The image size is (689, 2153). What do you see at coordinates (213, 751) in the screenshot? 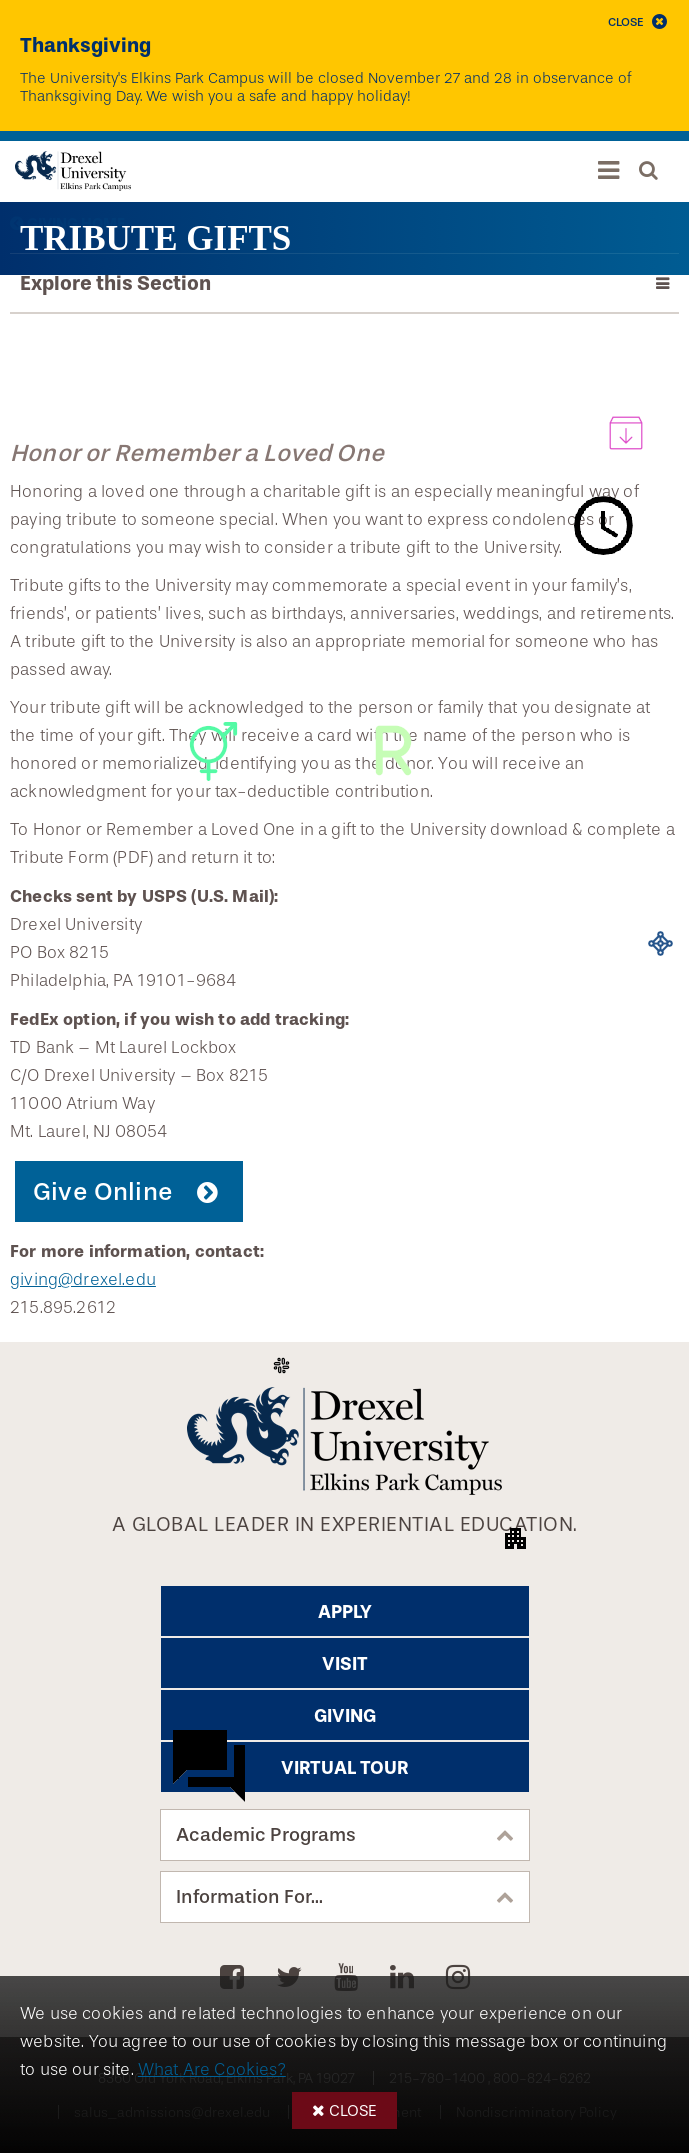
I see `select gender or sex options` at bounding box center [213, 751].